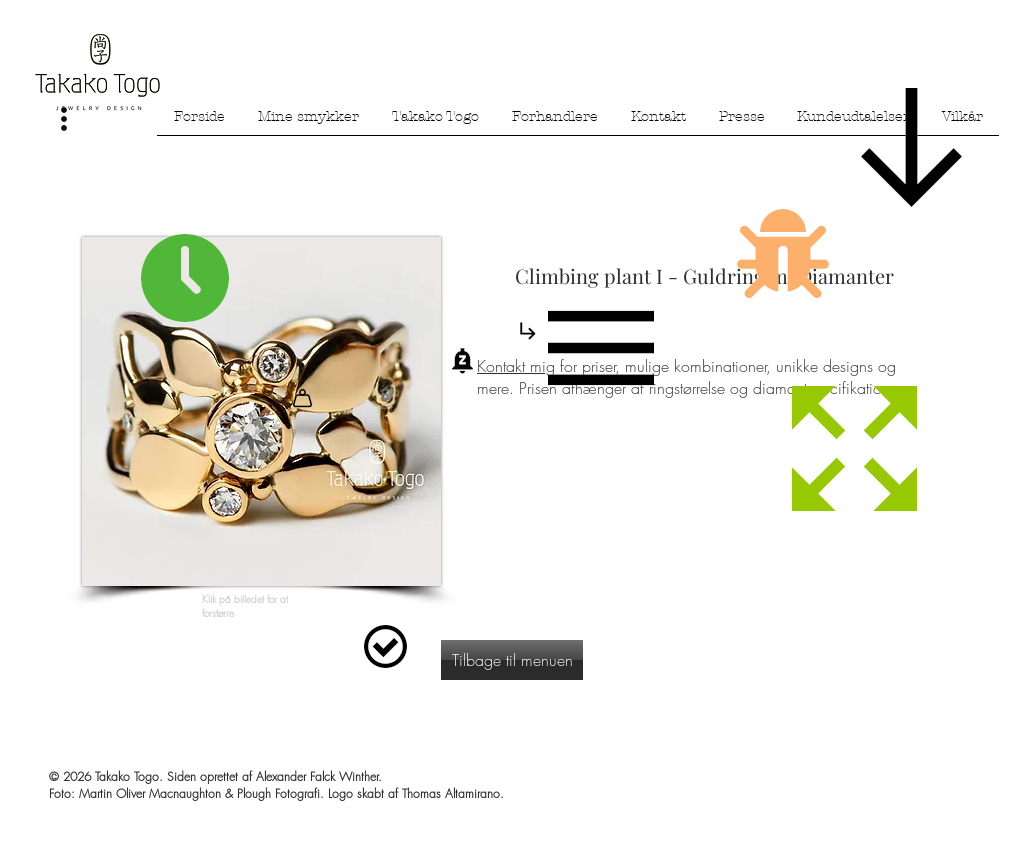 This screenshot has width=1024, height=845. What do you see at coordinates (528, 330) in the screenshot?
I see `navigate to a subdirectory or nested folder` at bounding box center [528, 330].